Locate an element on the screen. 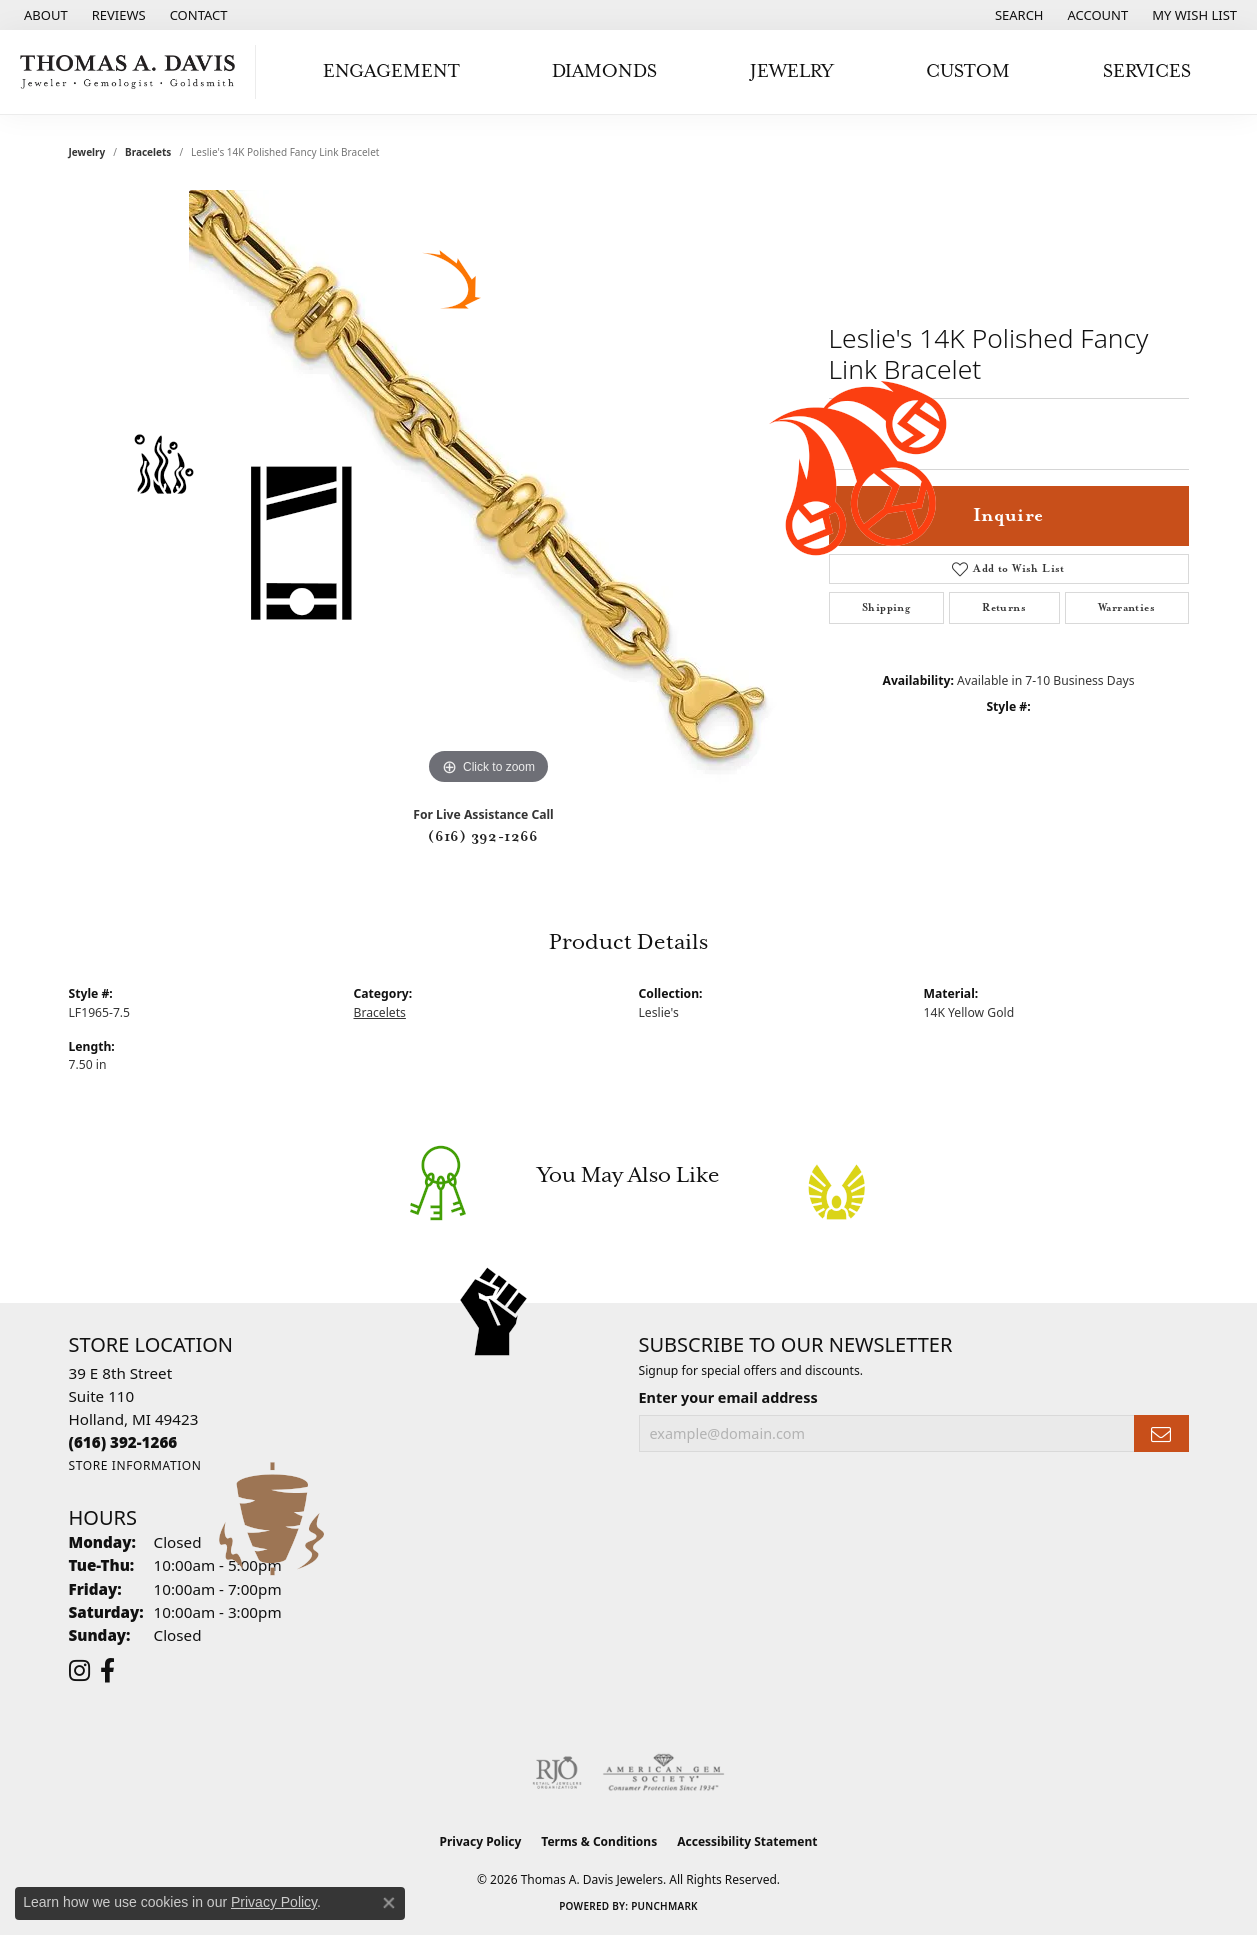 This screenshot has height=1935, width=1257. access saved passwords or credentials is located at coordinates (438, 1183).